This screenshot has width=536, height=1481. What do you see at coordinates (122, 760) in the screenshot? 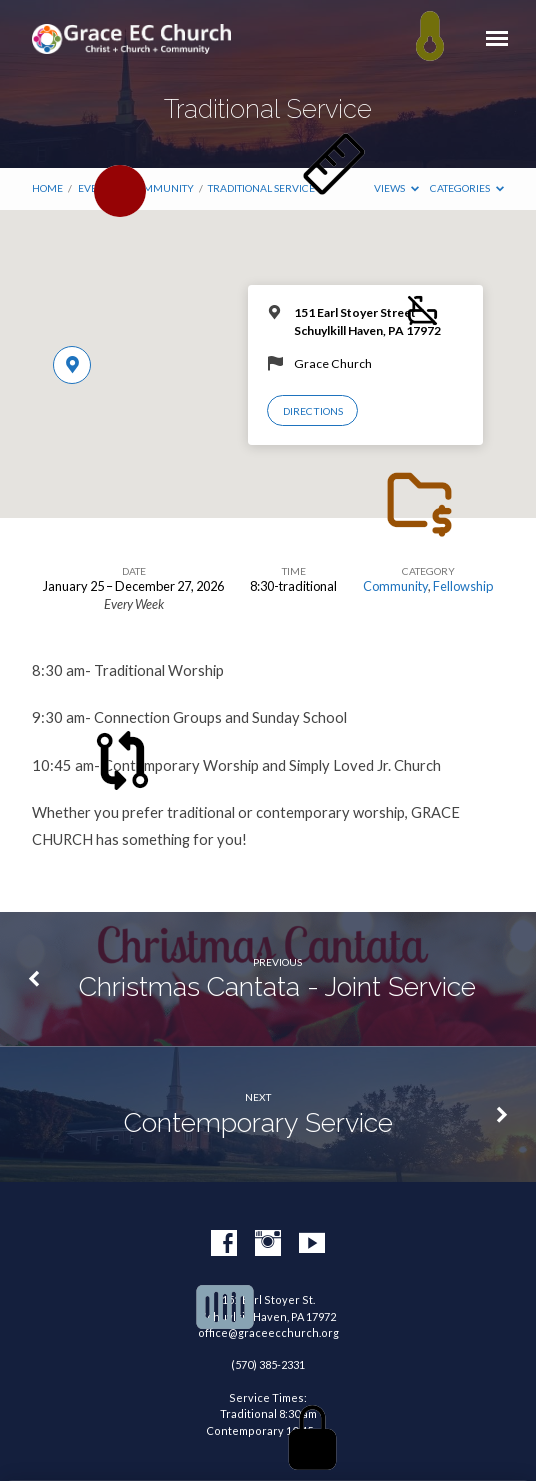
I see `compare branches or commits in version control` at bounding box center [122, 760].